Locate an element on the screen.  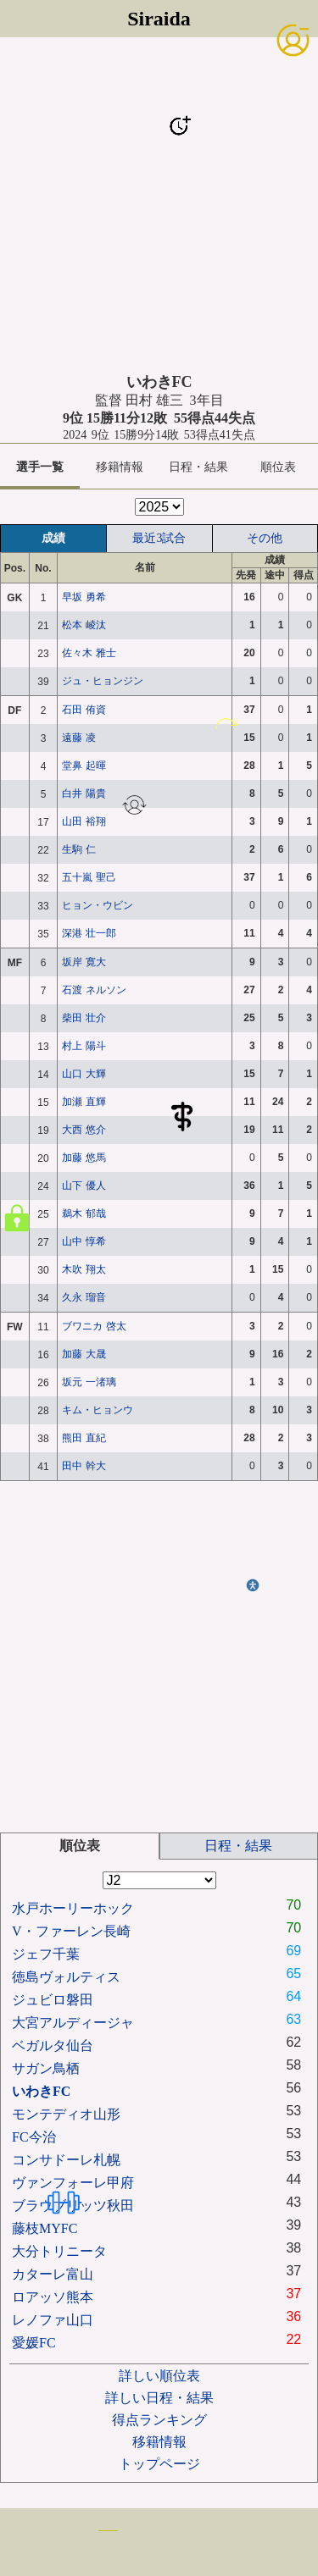
decrease quantity or value is located at coordinates (108, 2530).